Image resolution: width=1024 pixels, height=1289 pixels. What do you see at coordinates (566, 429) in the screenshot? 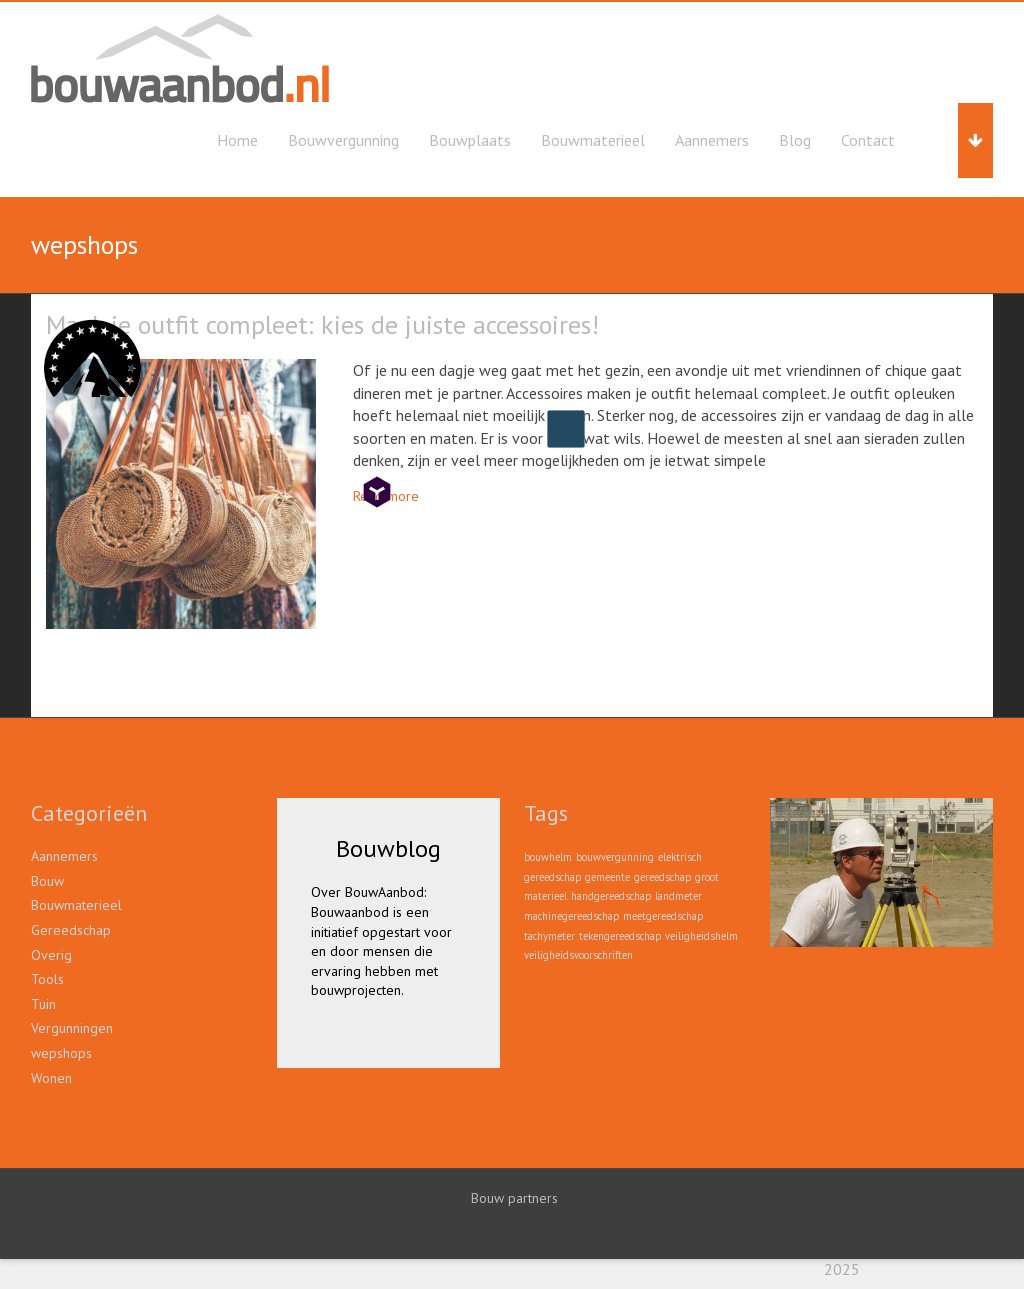
I see `stop media playback` at bounding box center [566, 429].